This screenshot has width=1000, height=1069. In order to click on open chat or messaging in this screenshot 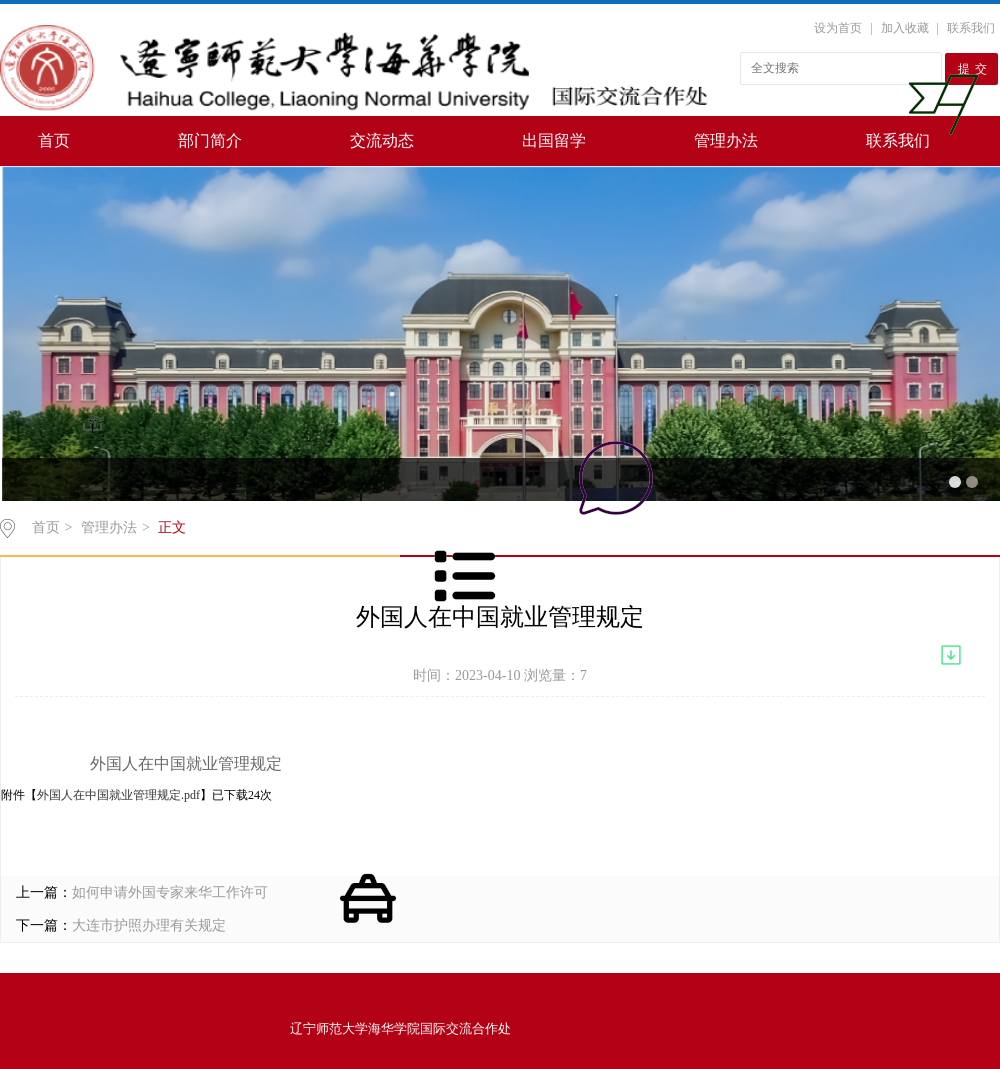, I will do `click(616, 478)`.